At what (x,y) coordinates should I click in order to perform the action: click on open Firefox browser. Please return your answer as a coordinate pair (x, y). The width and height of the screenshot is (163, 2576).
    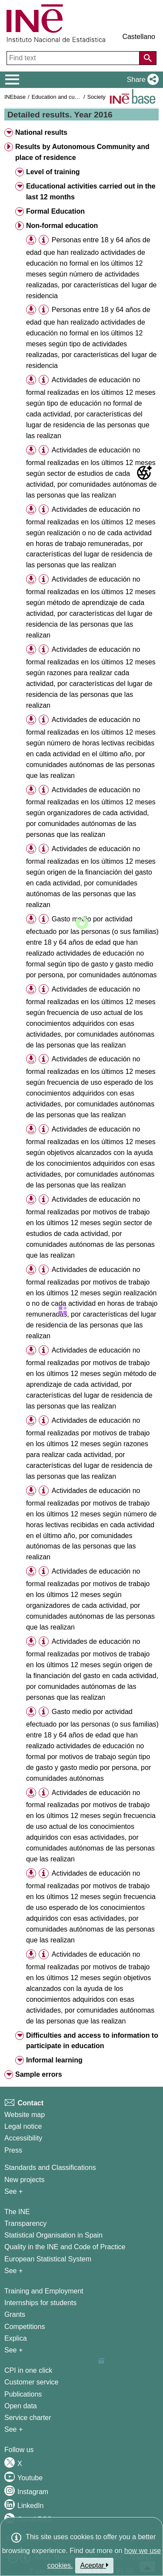
    Looking at the image, I should click on (82, 922).